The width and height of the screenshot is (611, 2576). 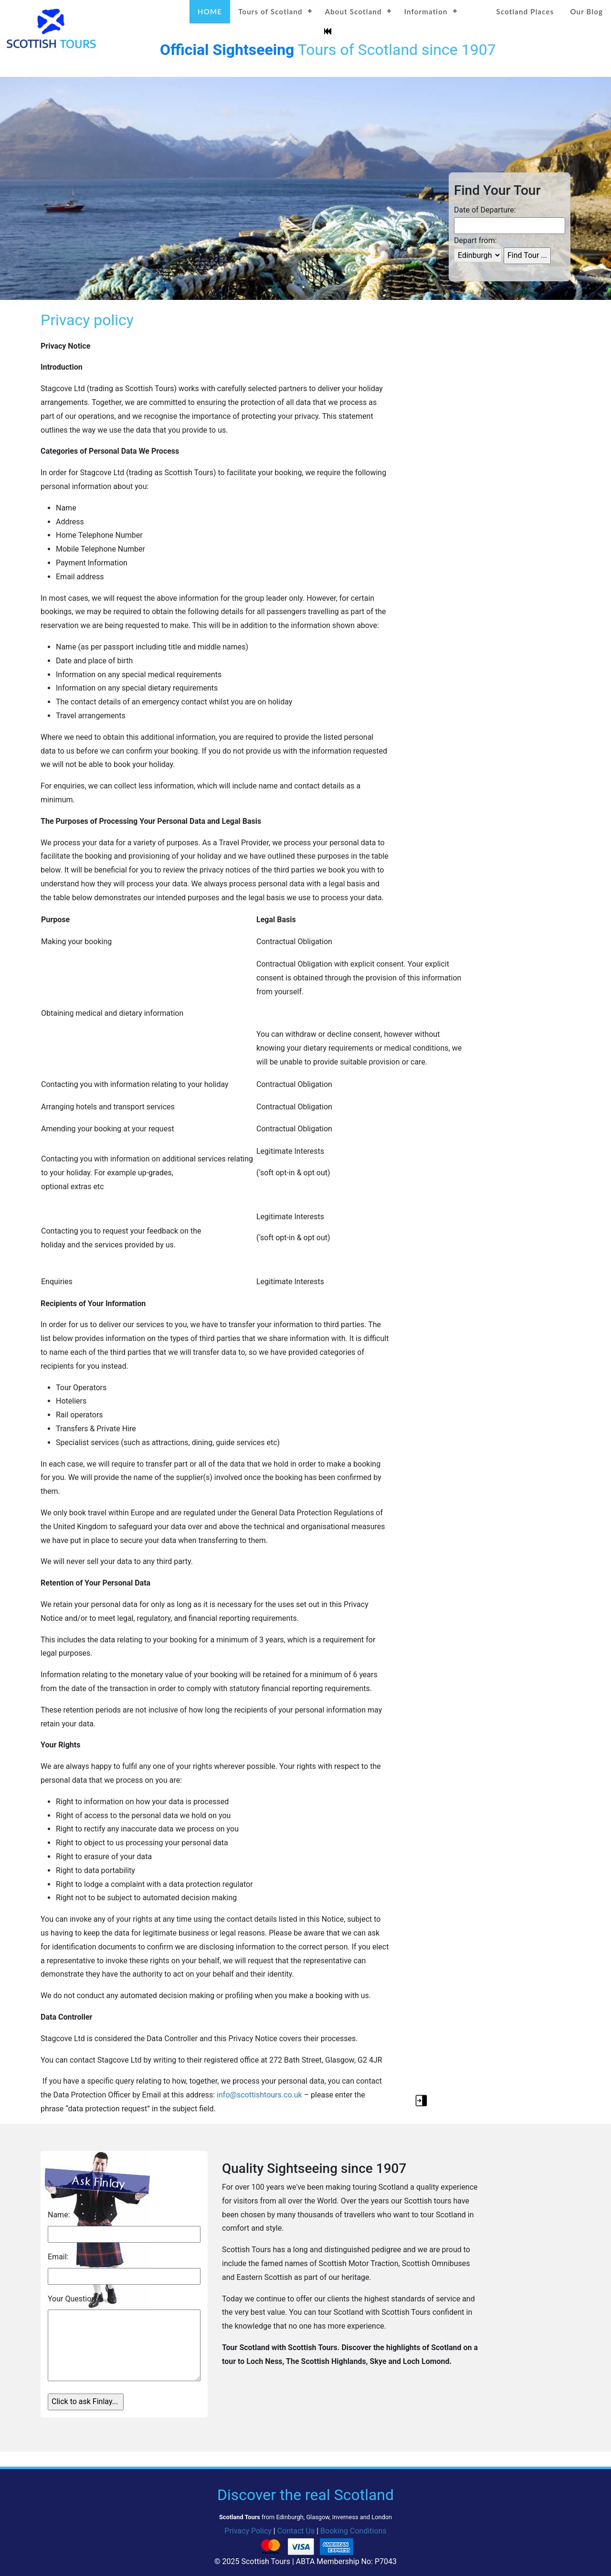 What do you see at coordinates (421, 2100) in the screenshot?
I see `dock panel to the right side of the editor` at bounding box center [421, 2100].